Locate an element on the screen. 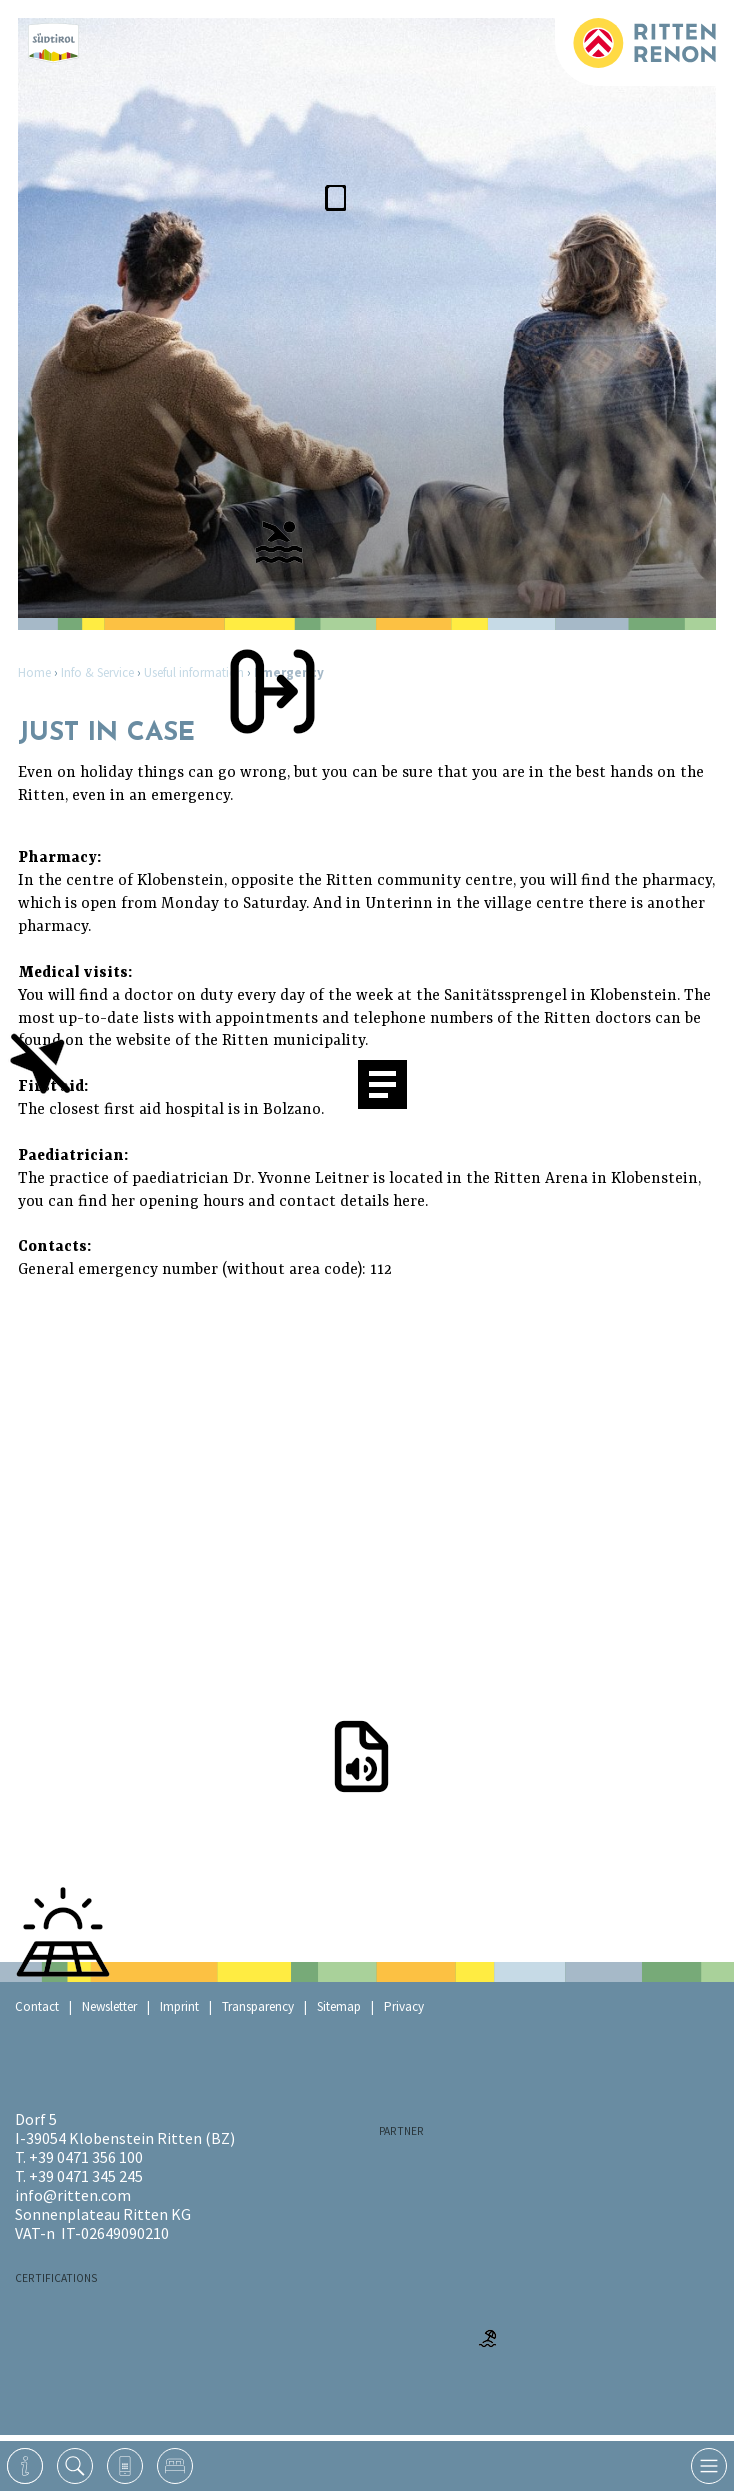 The image size is (734, 2491). open an audio file is located at coordinates (361, 1756).